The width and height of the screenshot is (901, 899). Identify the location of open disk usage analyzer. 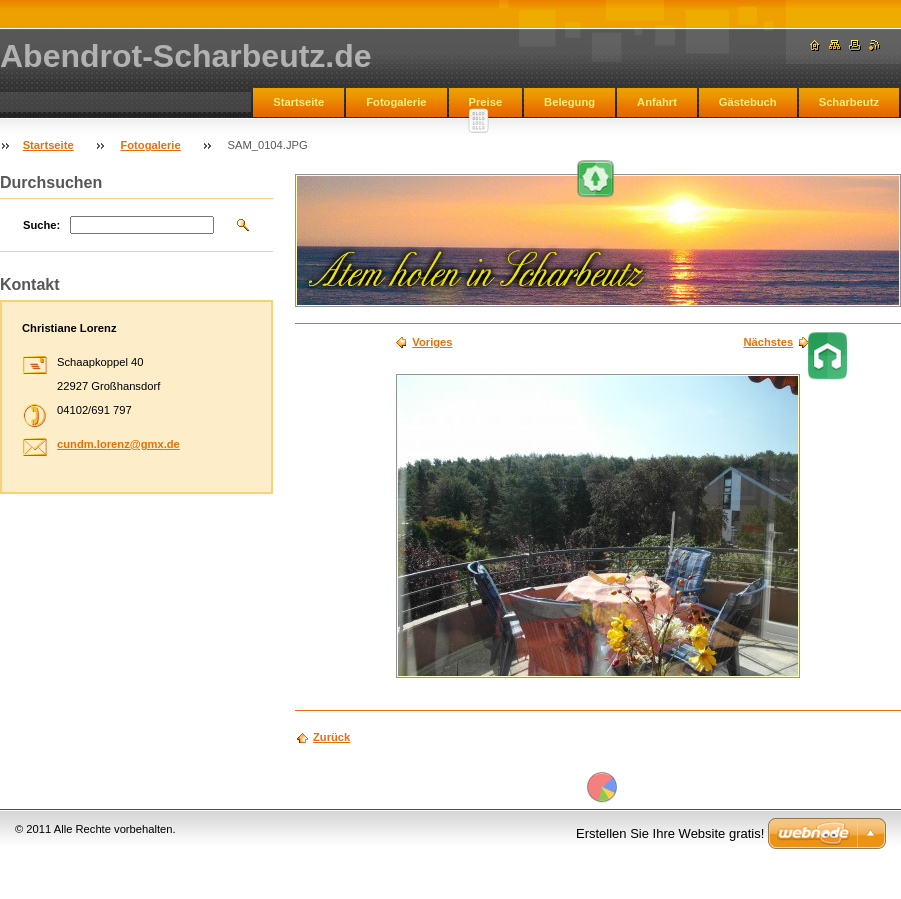
(602, 787).